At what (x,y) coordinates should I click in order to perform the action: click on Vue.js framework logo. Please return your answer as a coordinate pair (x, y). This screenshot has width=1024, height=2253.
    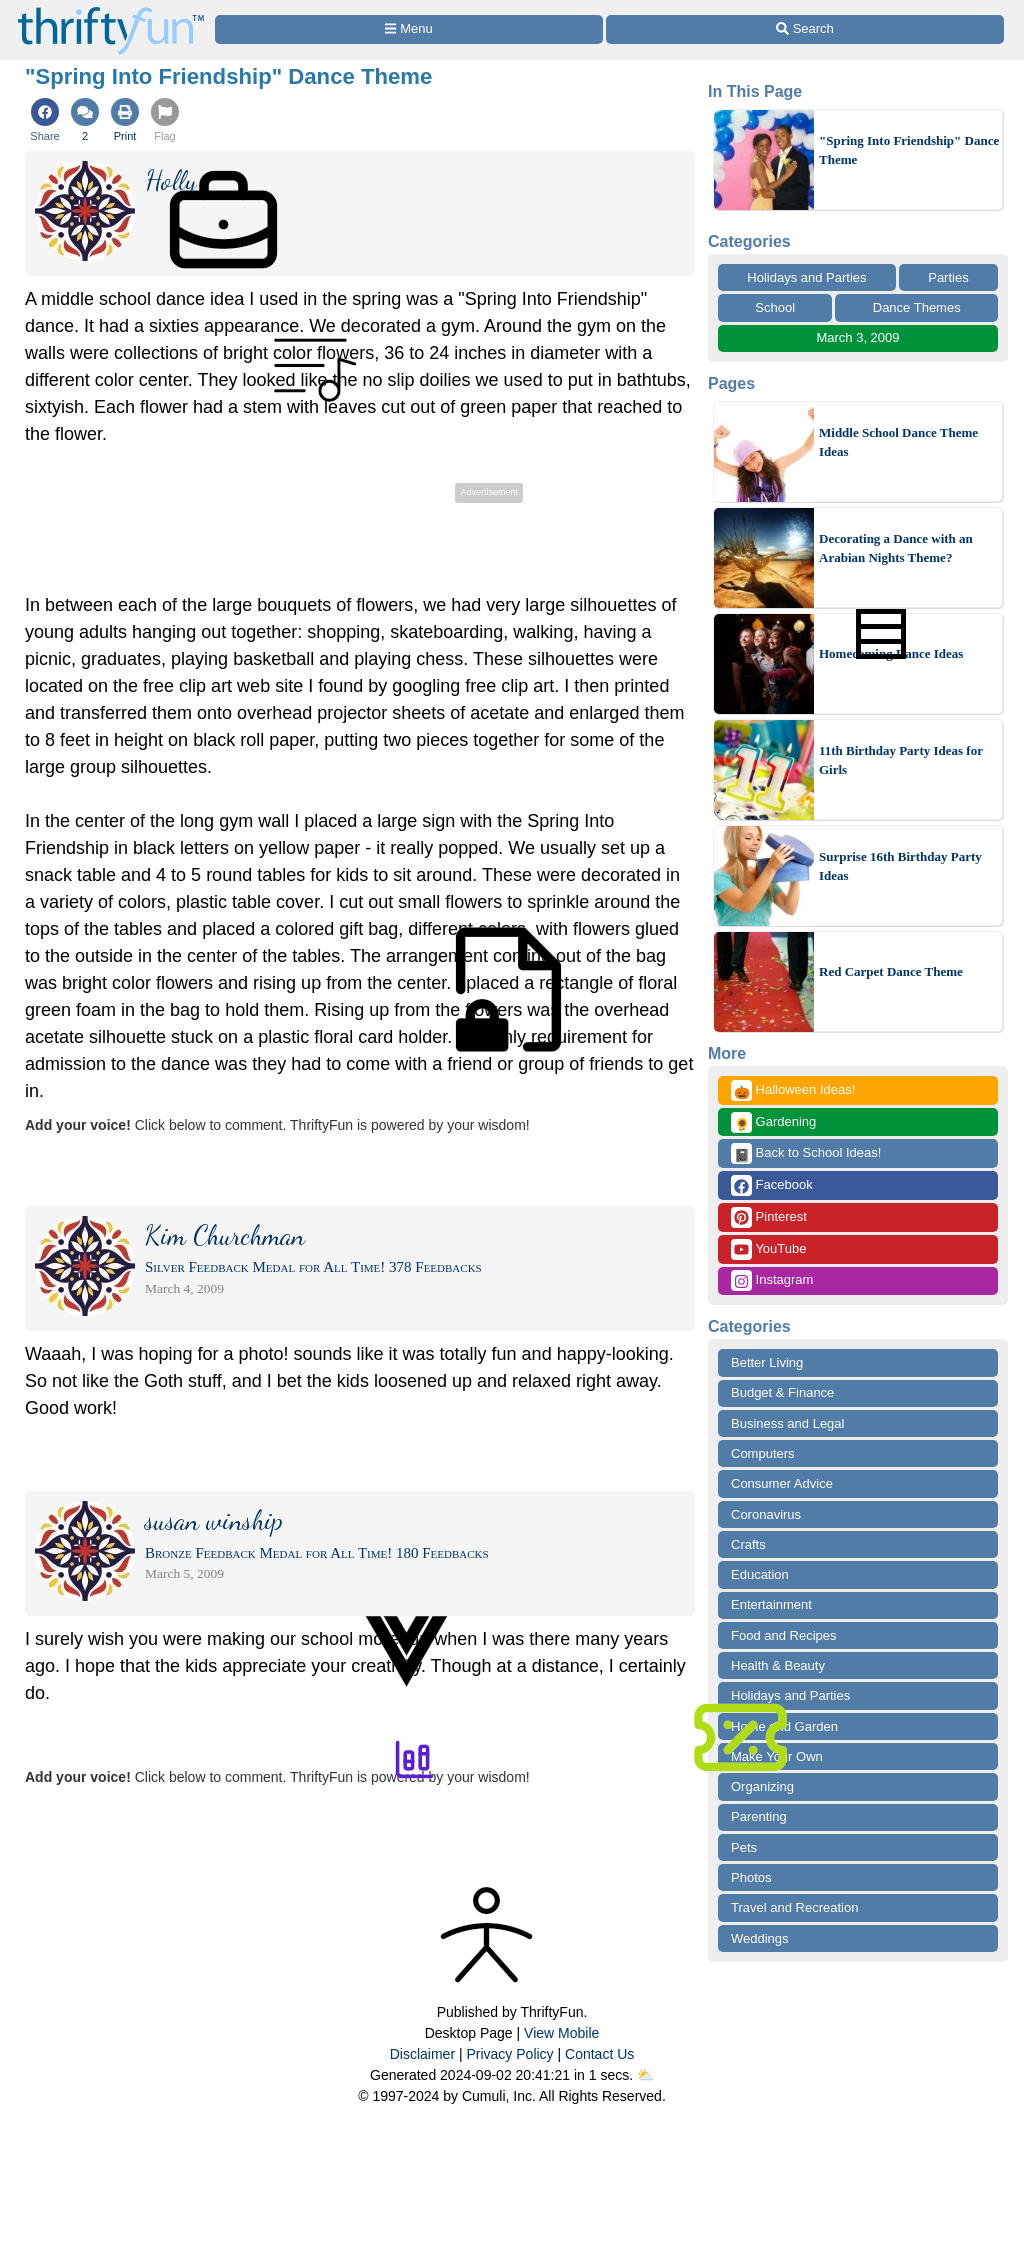
    Looking at the image, I should click on (406, 1651).